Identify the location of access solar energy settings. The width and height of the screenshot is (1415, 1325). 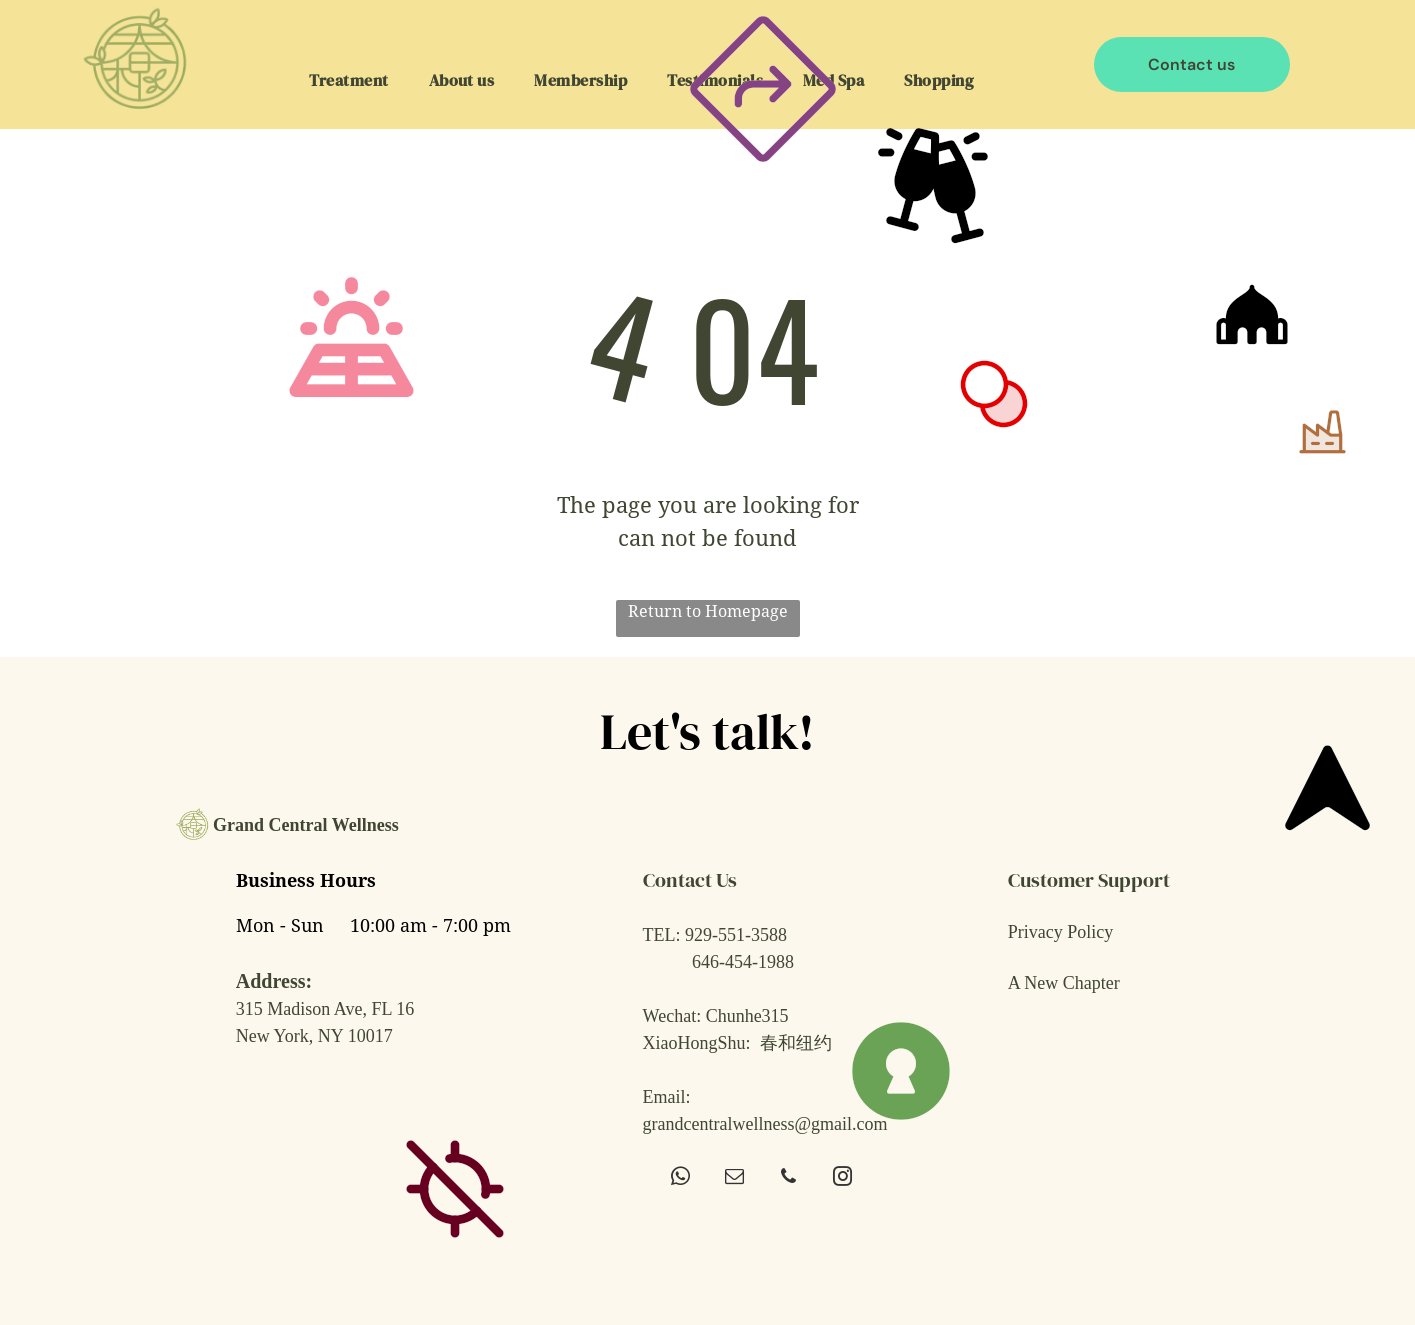
(351, 343).